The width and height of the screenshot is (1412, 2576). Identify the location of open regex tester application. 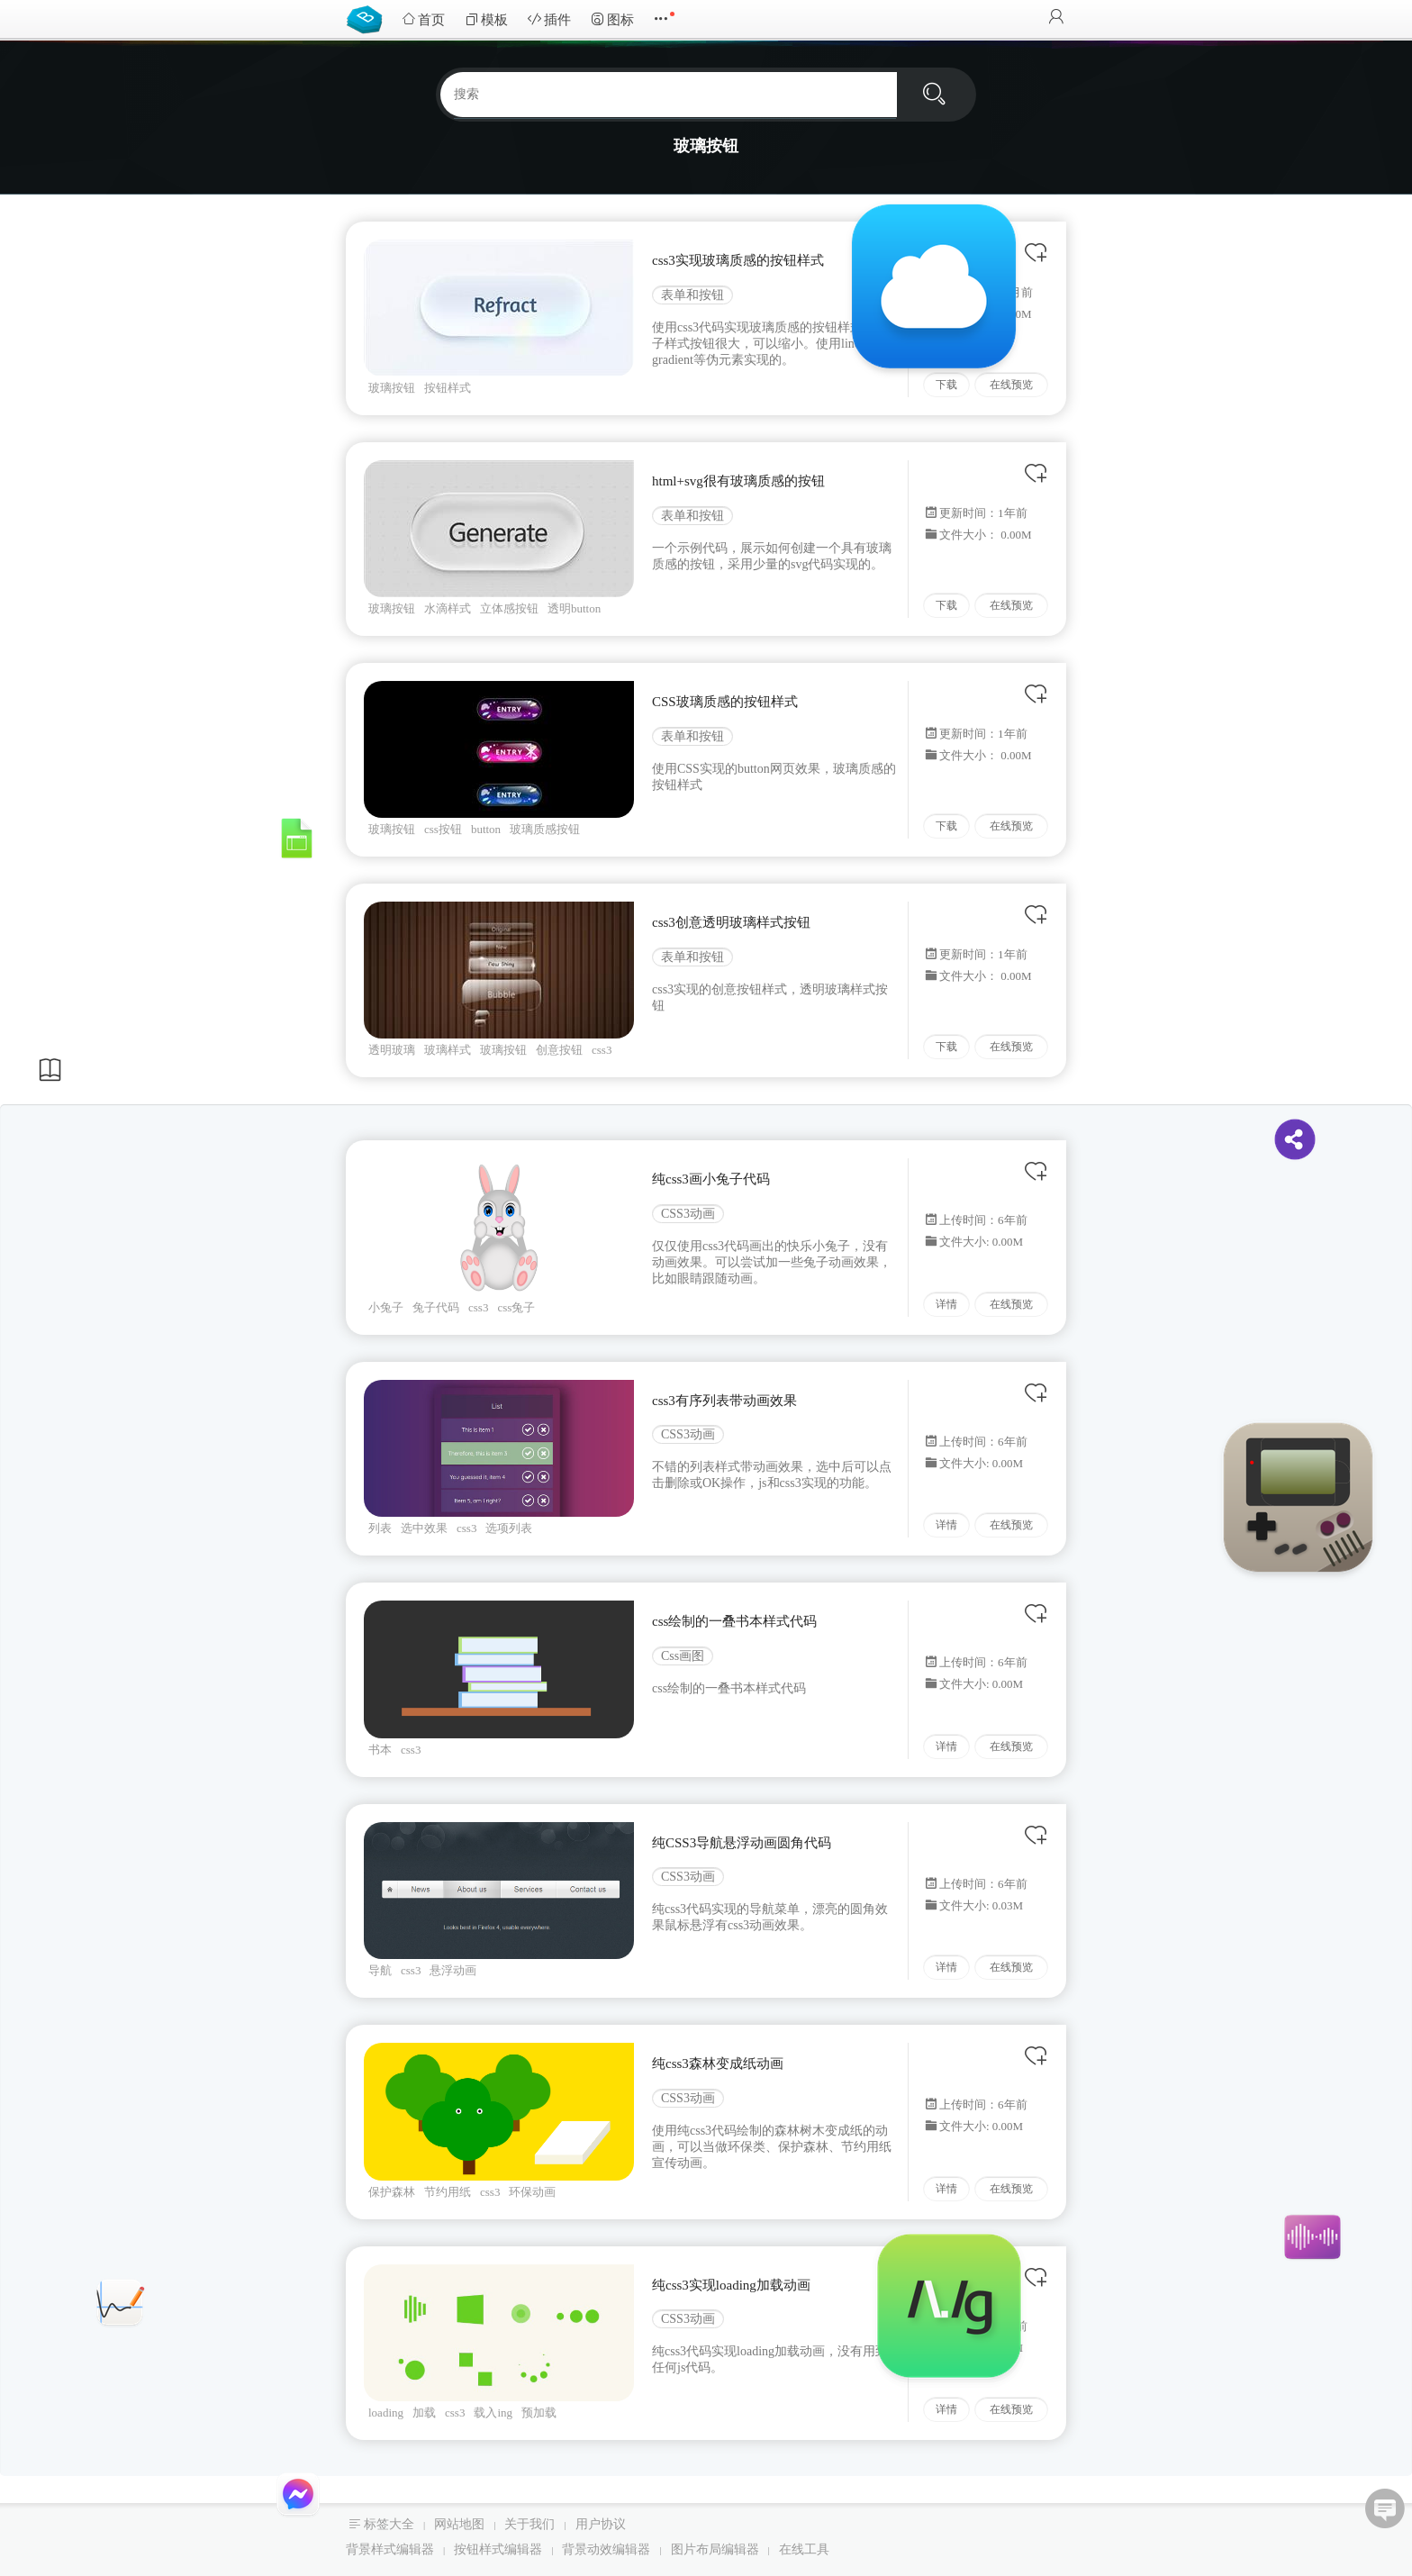
(949, 2306).